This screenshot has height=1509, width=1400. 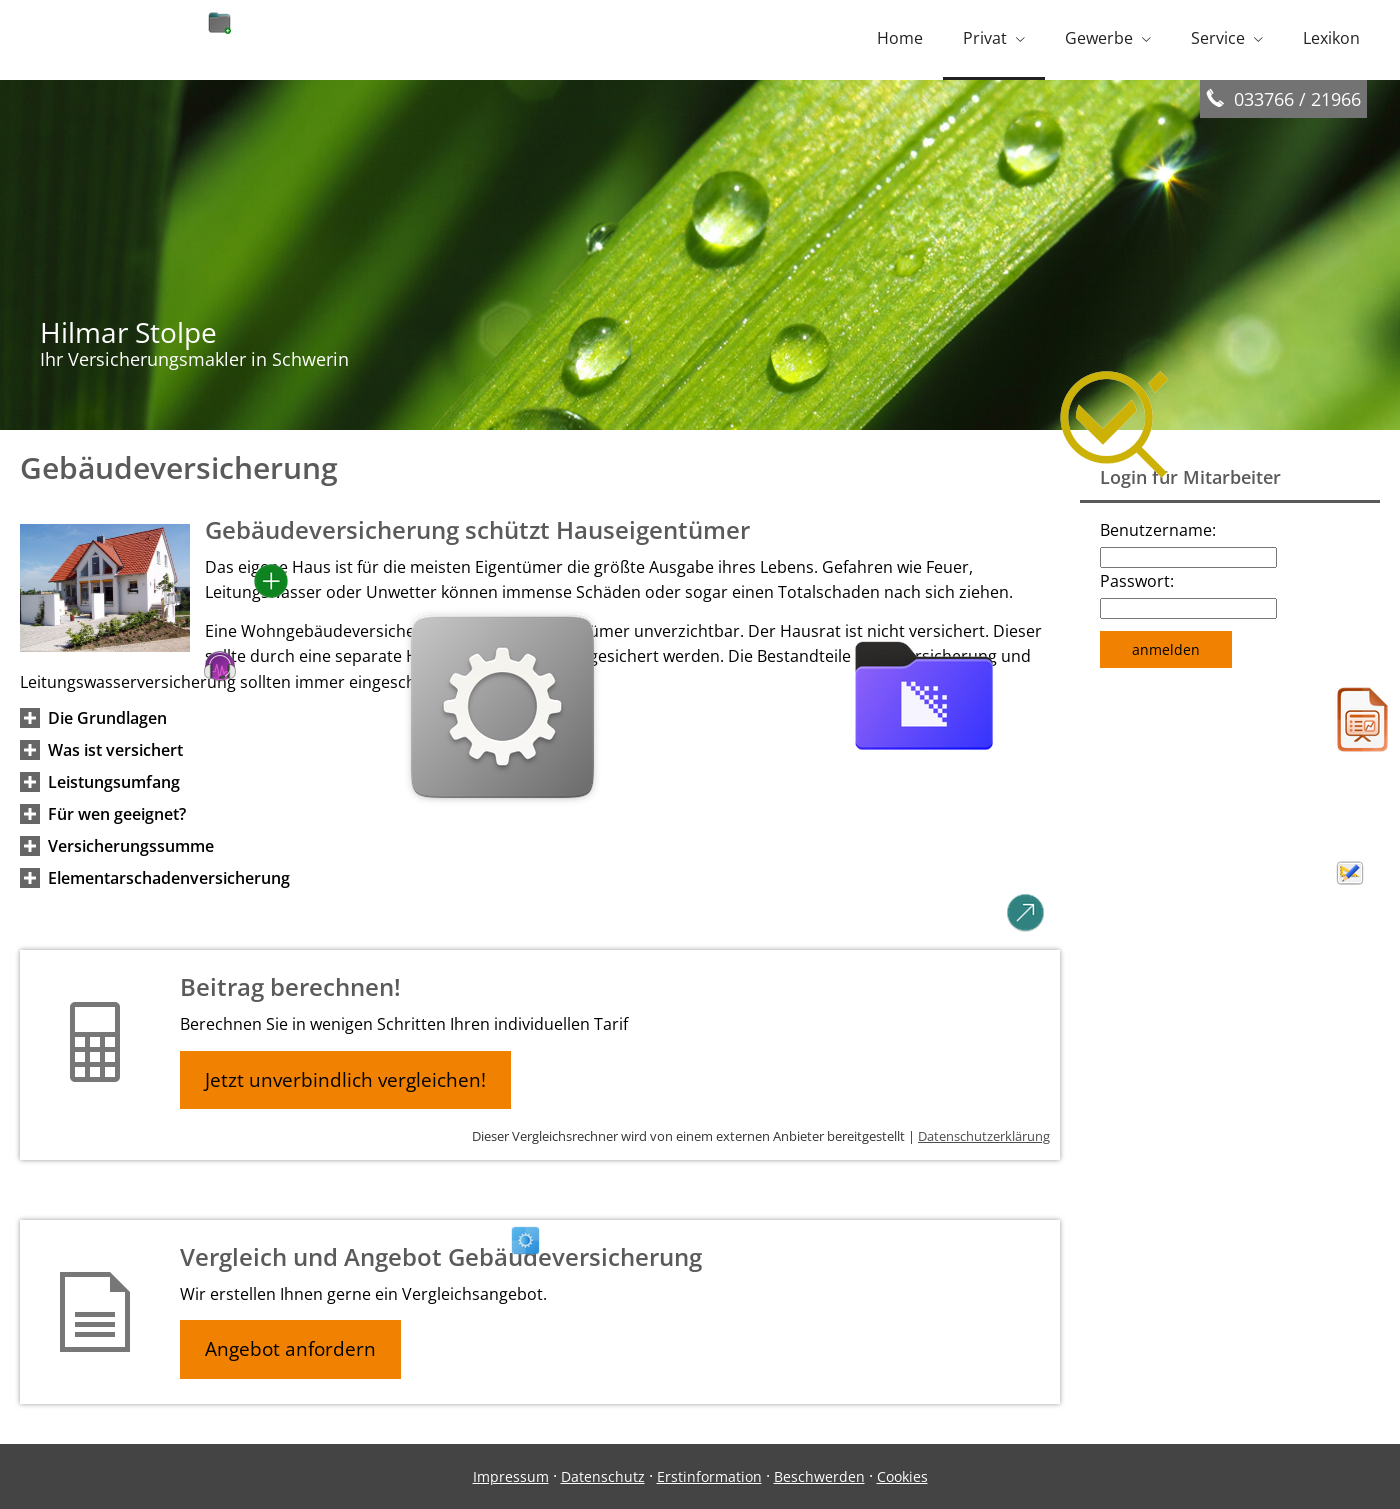 What do you see at coordinates (1350, 873) in the screenshot?
I see `access utility and accessory applications` at bounding box center [1350, 873].